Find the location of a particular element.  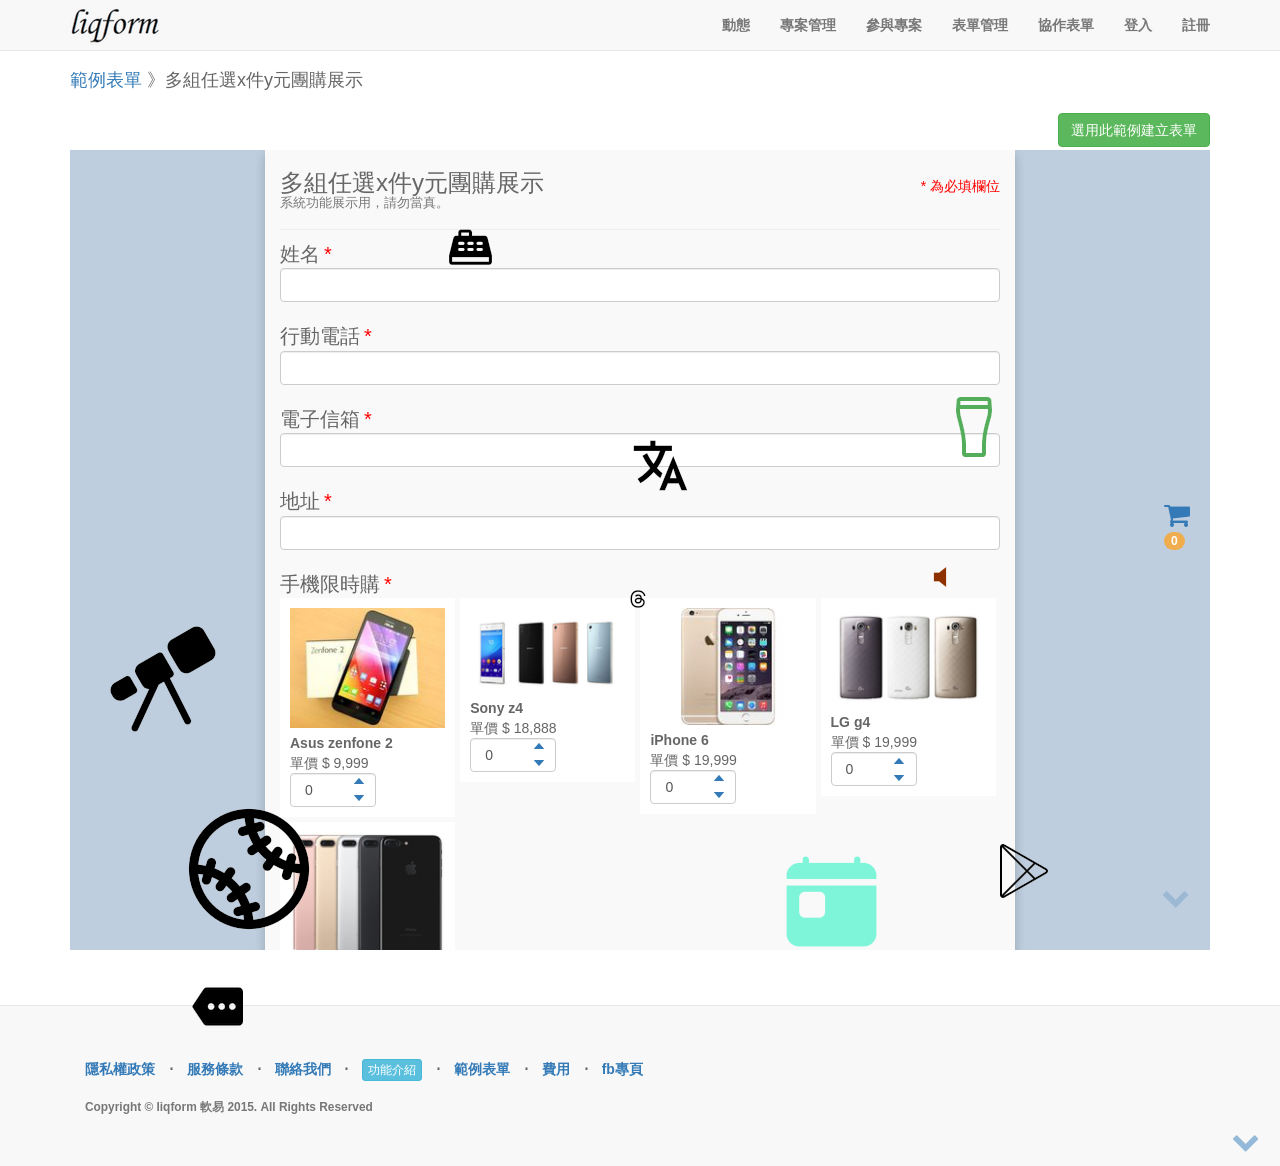

explore or discover new content is located at coordinates (163, 679).